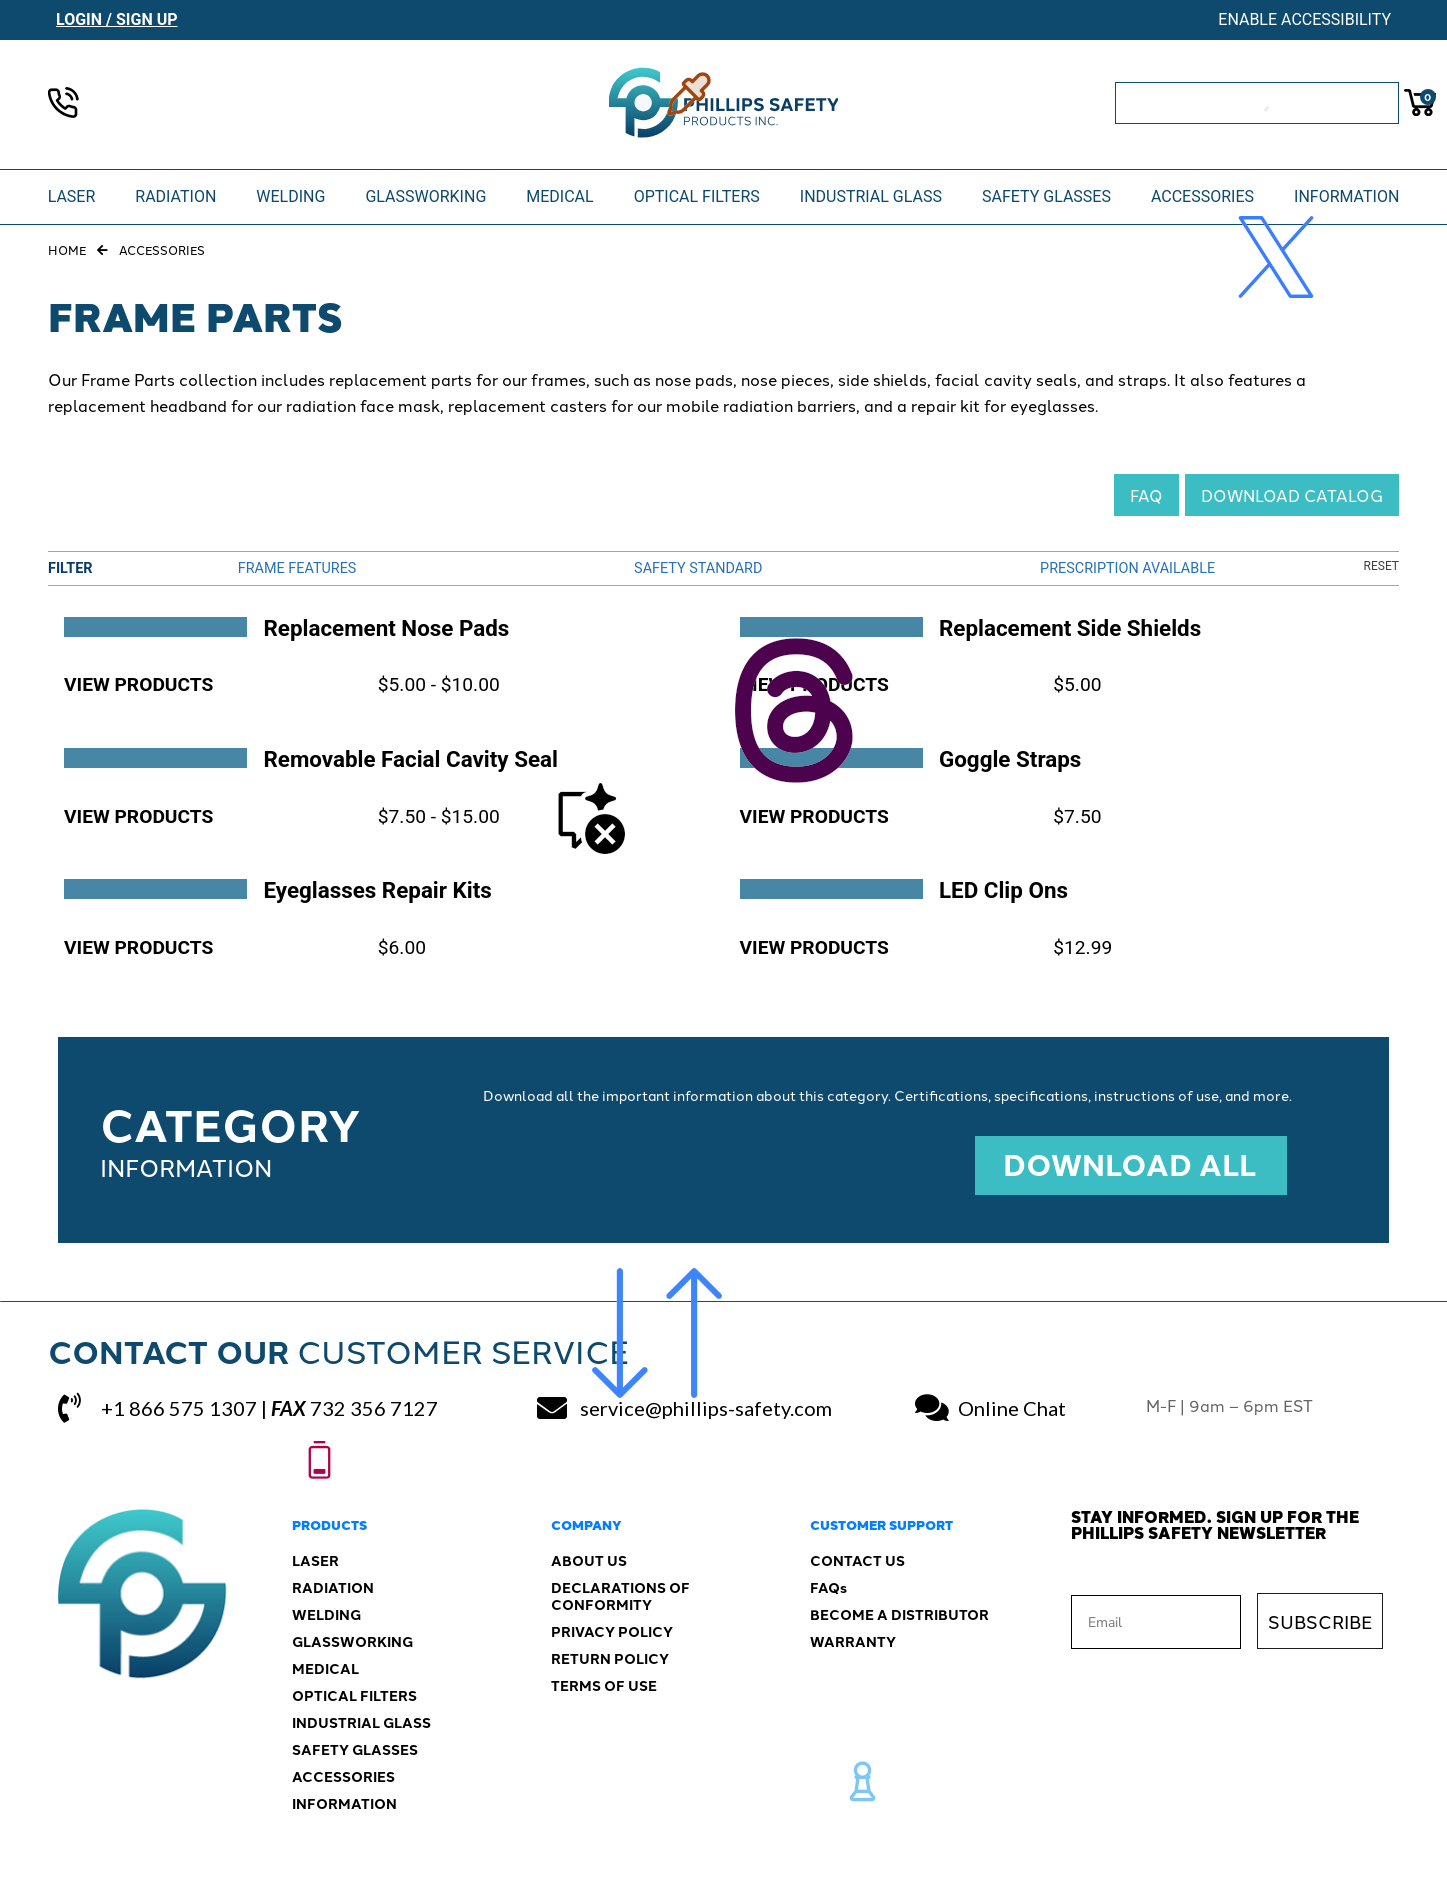  What do you see at coordinates (1276, 257) in the screenshot?
I see `open the X (formerly Twitter) app` at bounding box center [1276, 257].